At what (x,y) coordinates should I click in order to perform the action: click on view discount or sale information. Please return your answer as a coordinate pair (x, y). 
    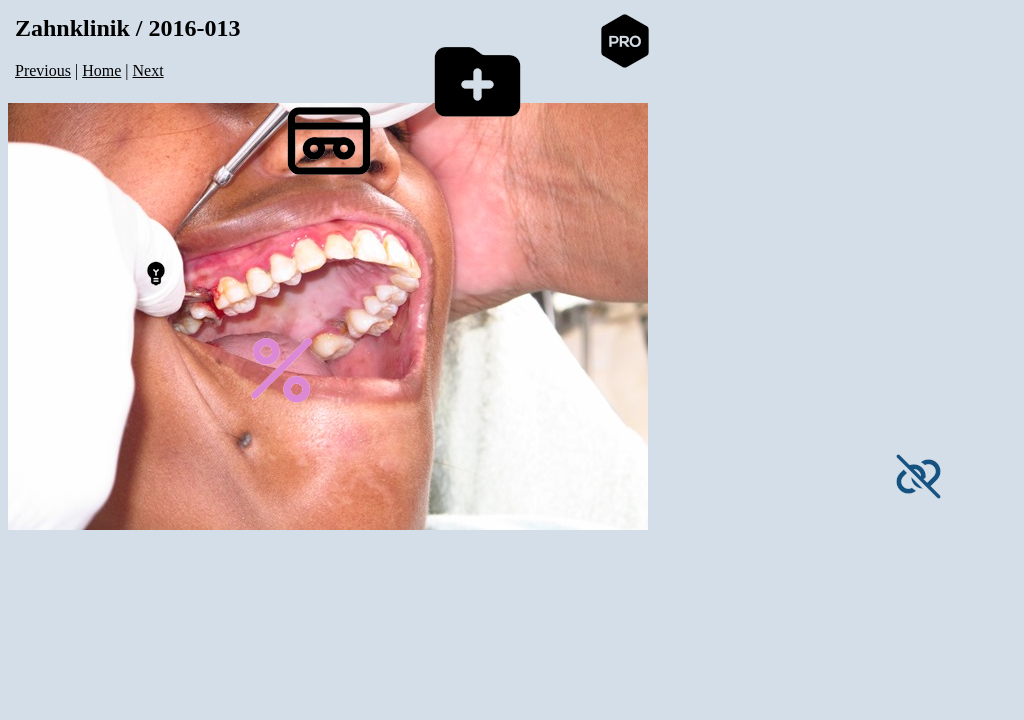
    Looking at the image, I should click on (281, 368).